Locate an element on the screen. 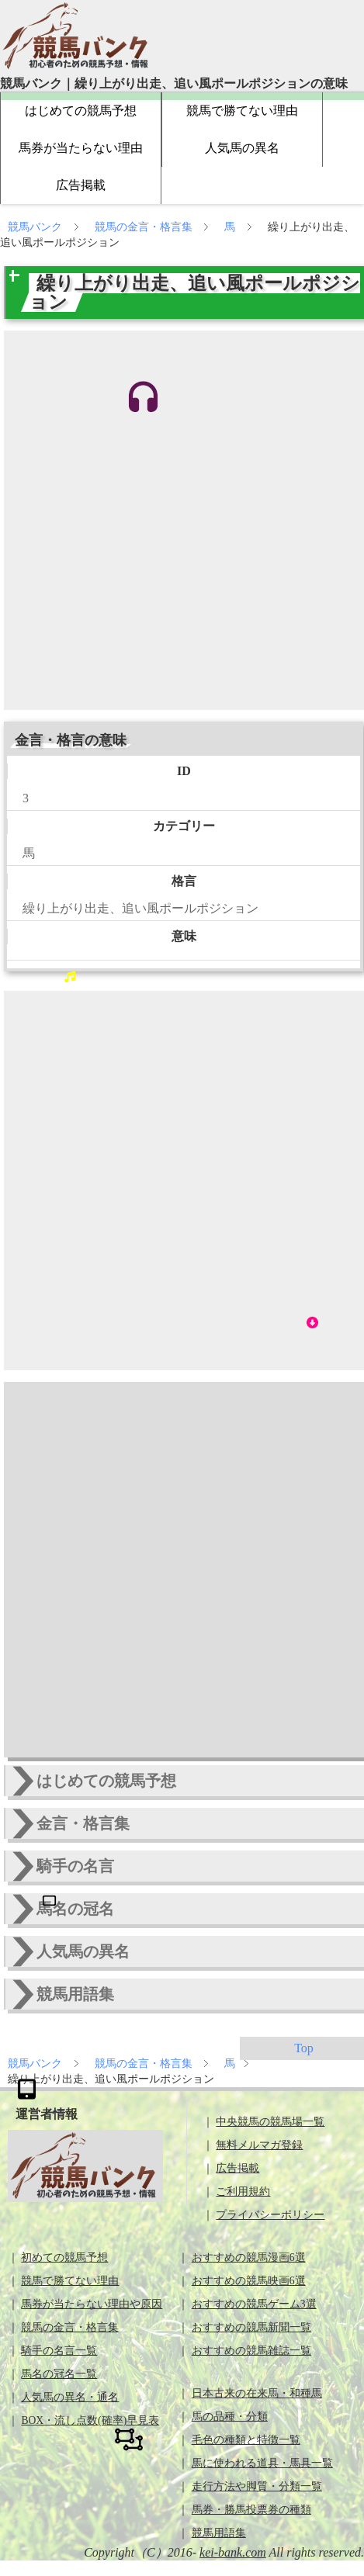 The height and width of the screenshot is (2576, 364). ungroup selected objects is located at coordinates (129, 2439).